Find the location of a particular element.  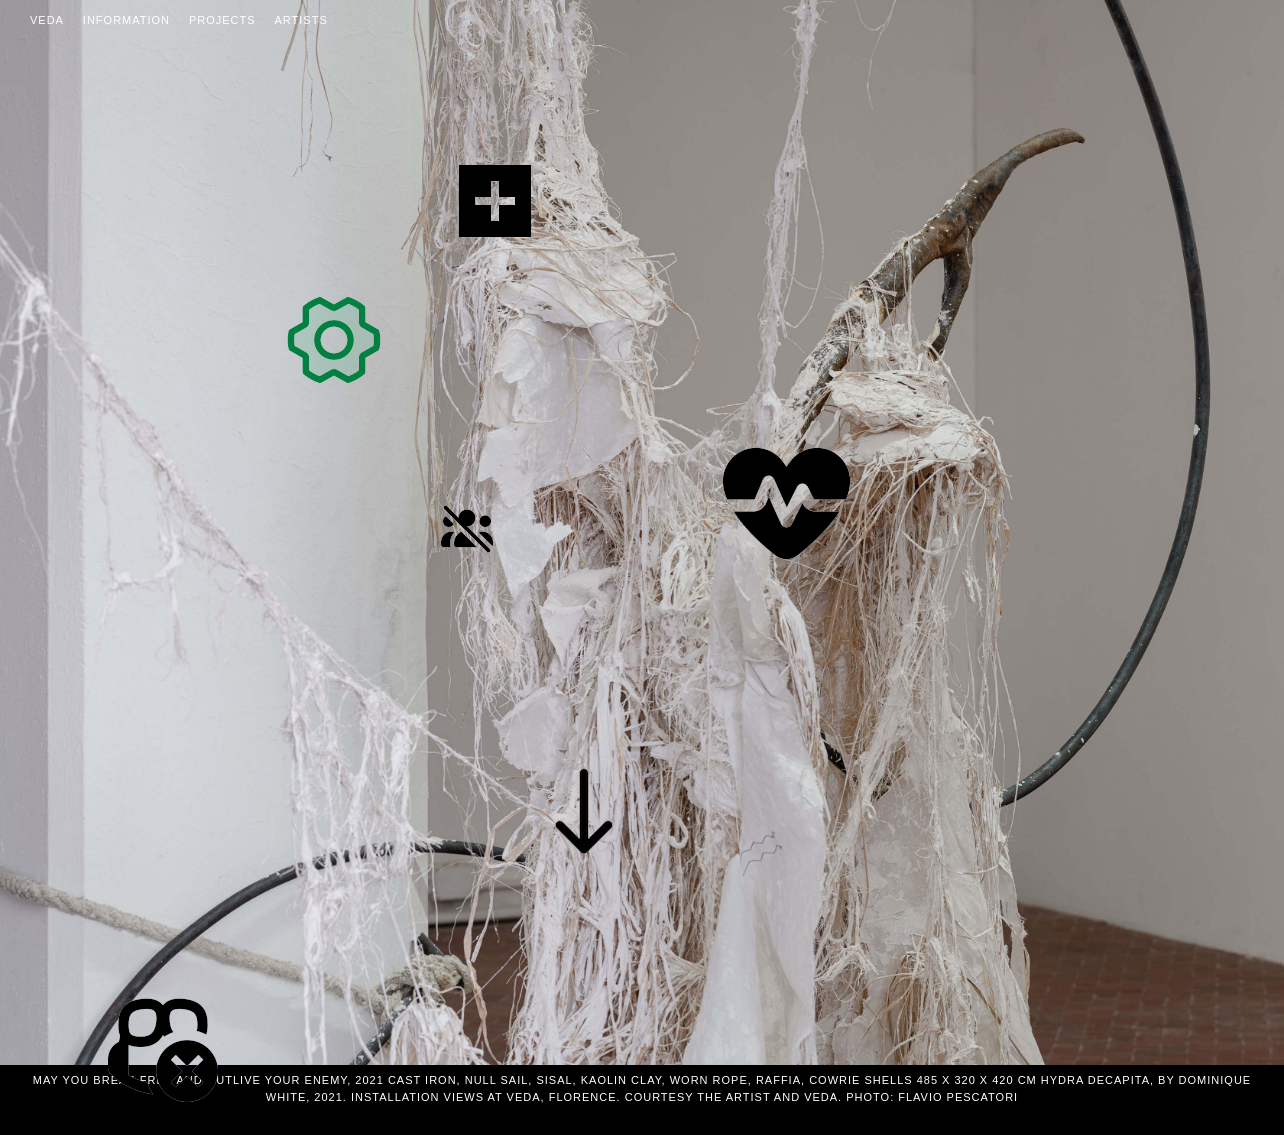

disable group or team features is located at coordinates (467, 529).